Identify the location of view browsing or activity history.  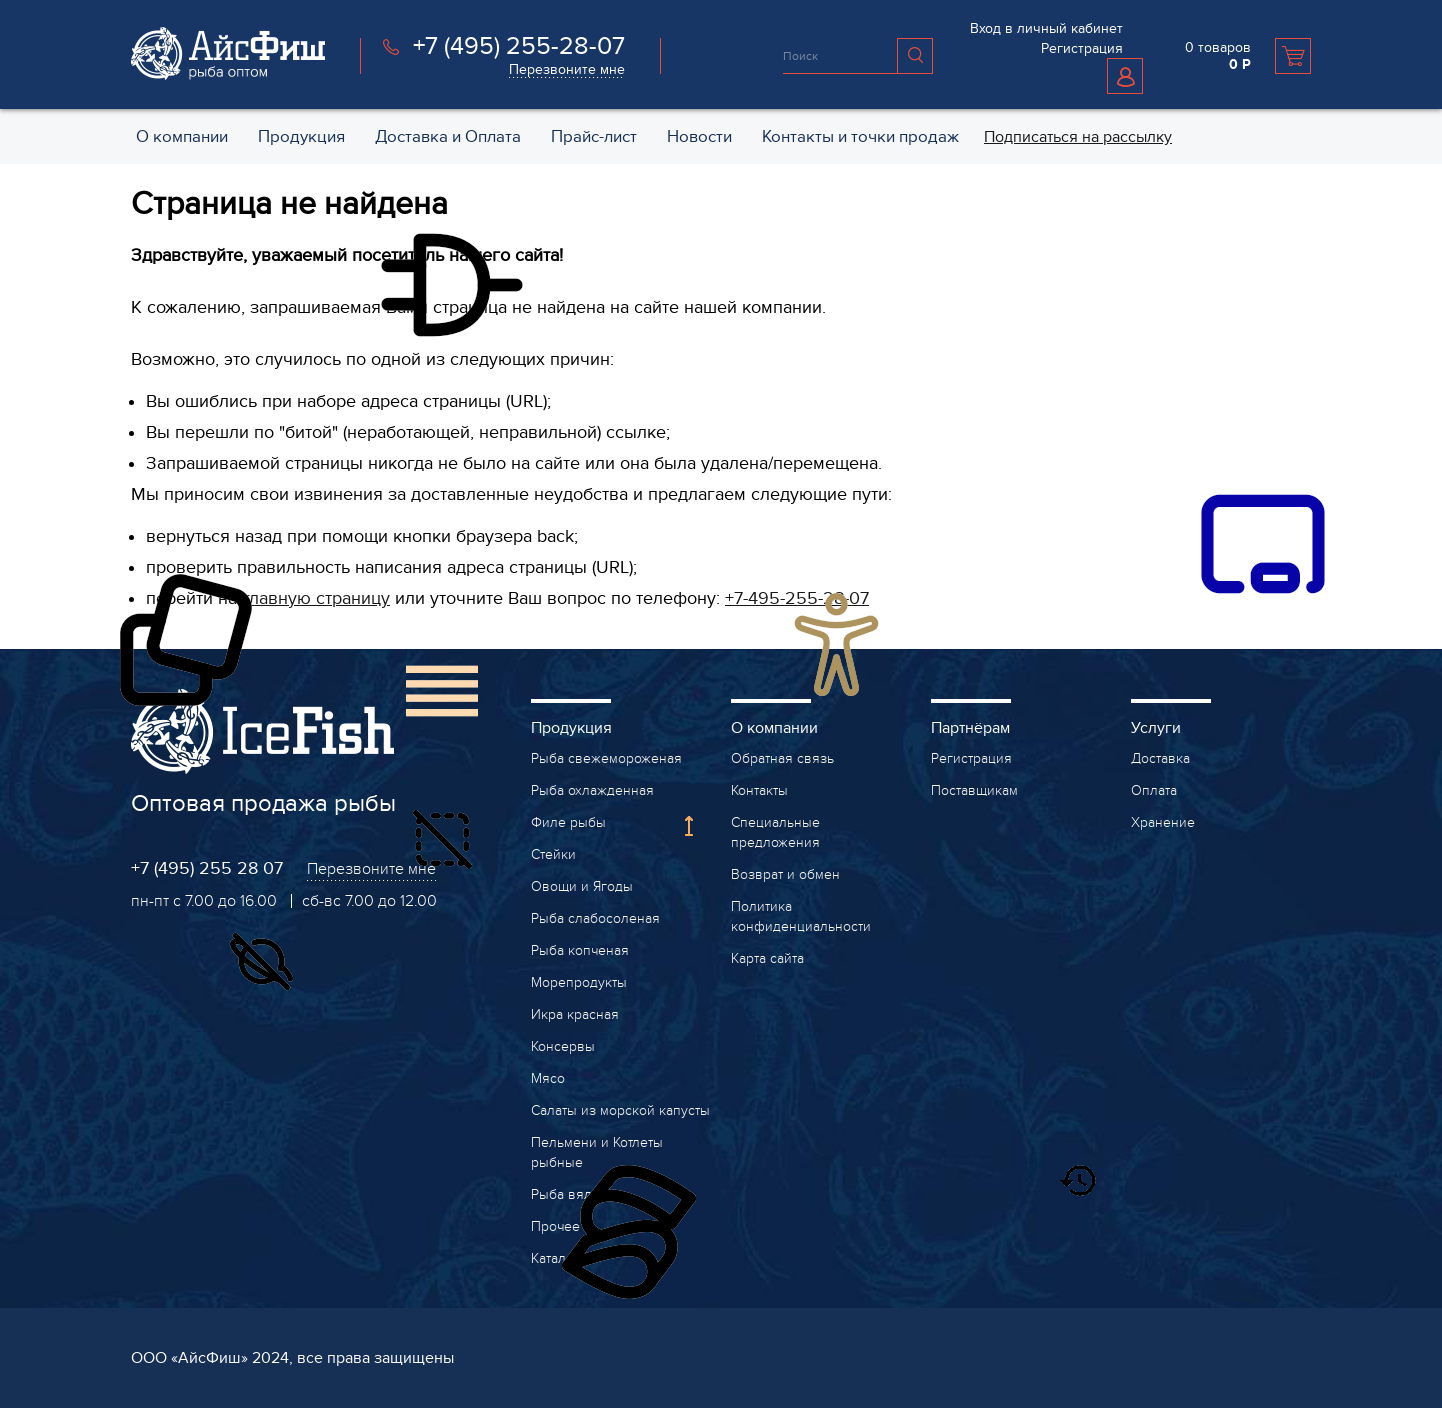
(1078, 1180).